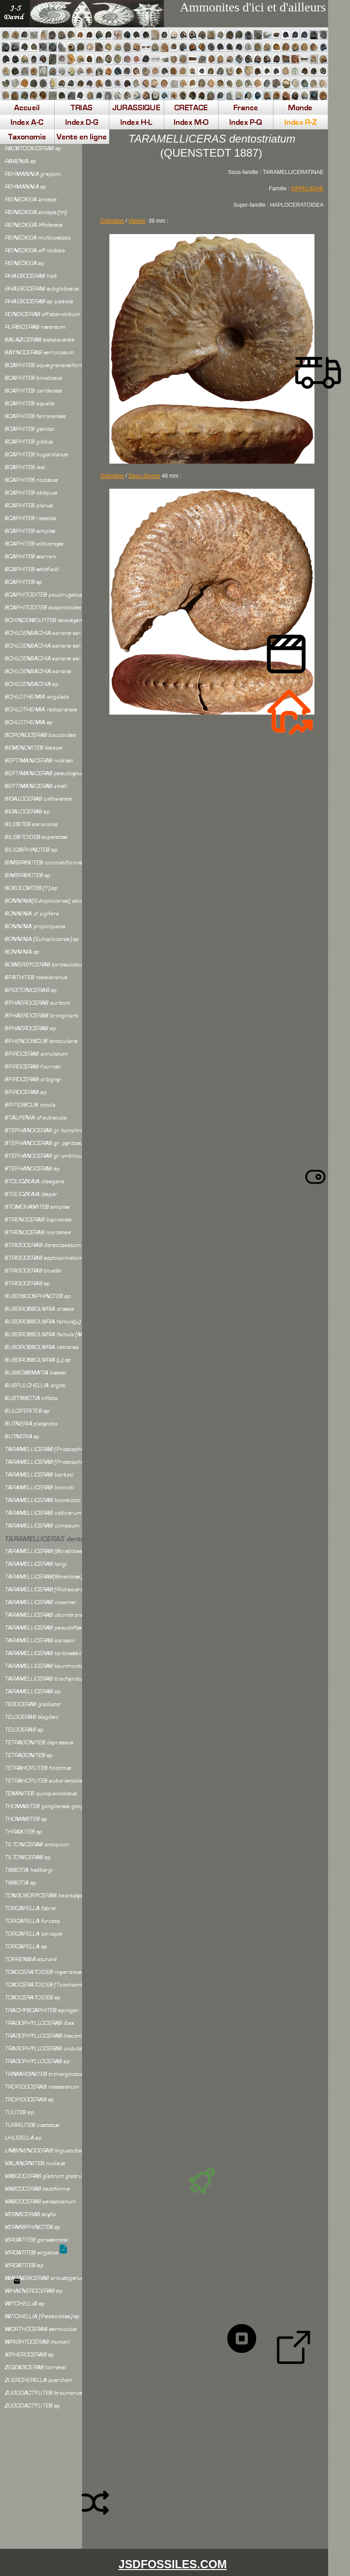  What do you see at coordinates (293, 2347) in the screenshot?
I see `open link in a new window or tab` at bounding box center [293, 2347].